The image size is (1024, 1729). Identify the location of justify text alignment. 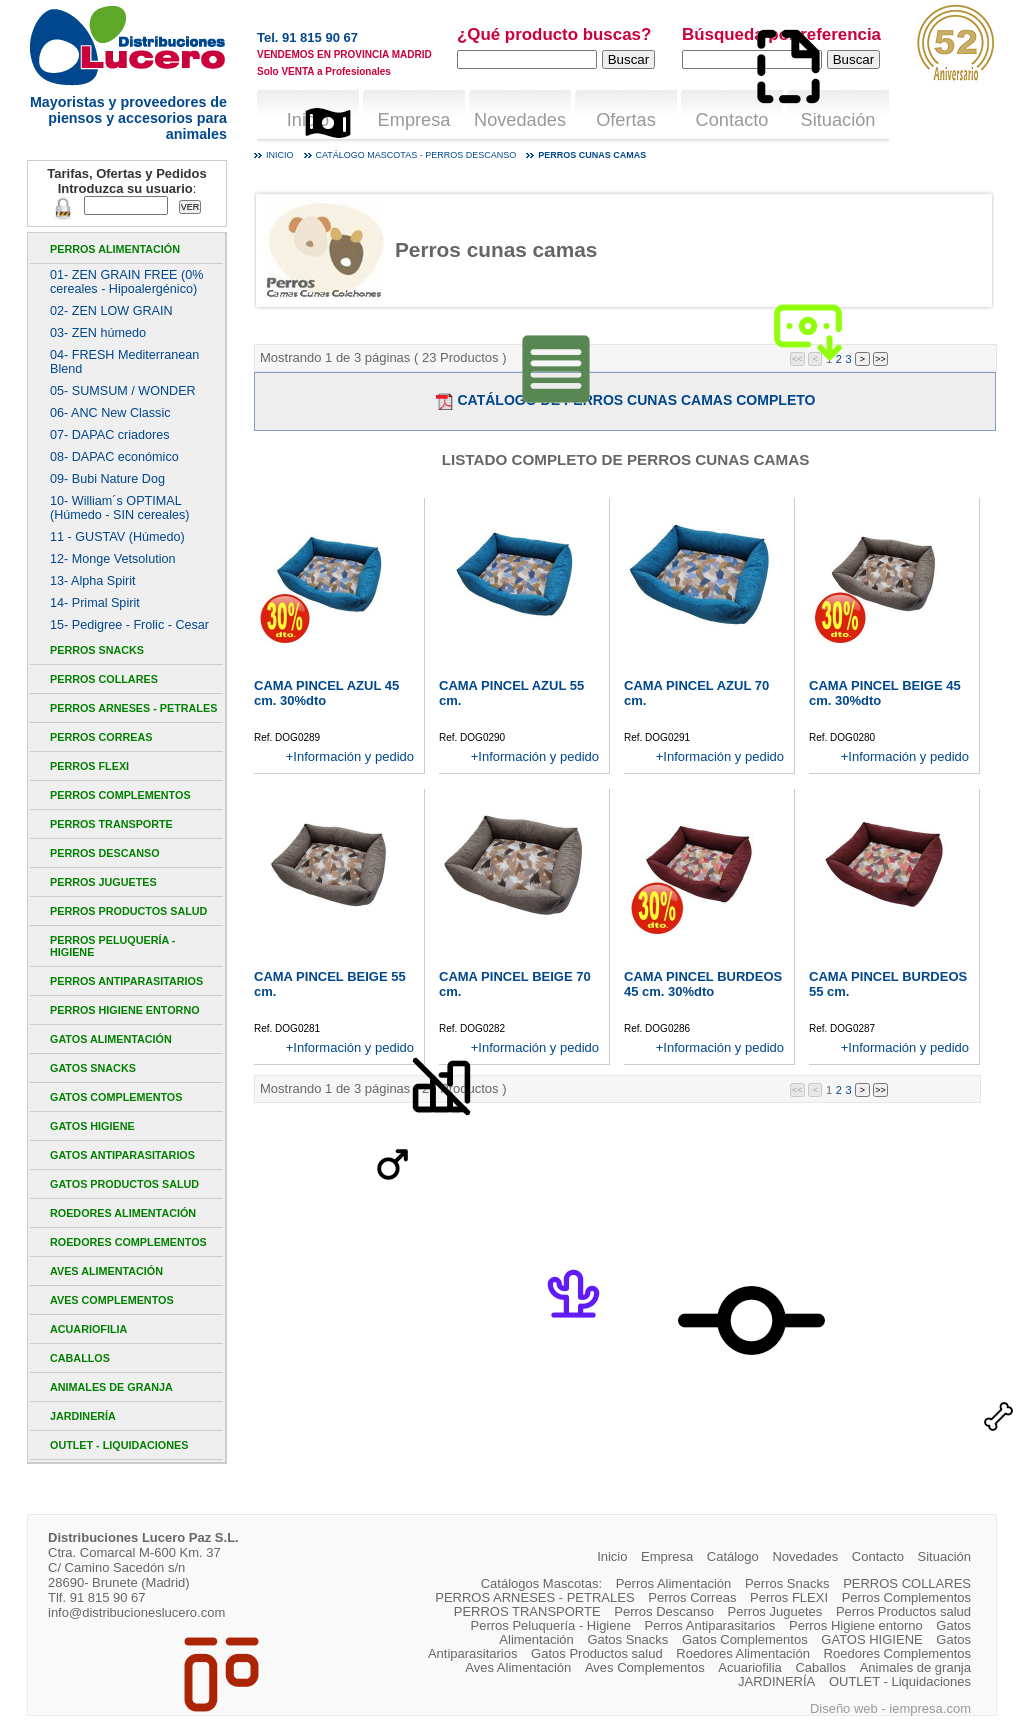
(556, 369).